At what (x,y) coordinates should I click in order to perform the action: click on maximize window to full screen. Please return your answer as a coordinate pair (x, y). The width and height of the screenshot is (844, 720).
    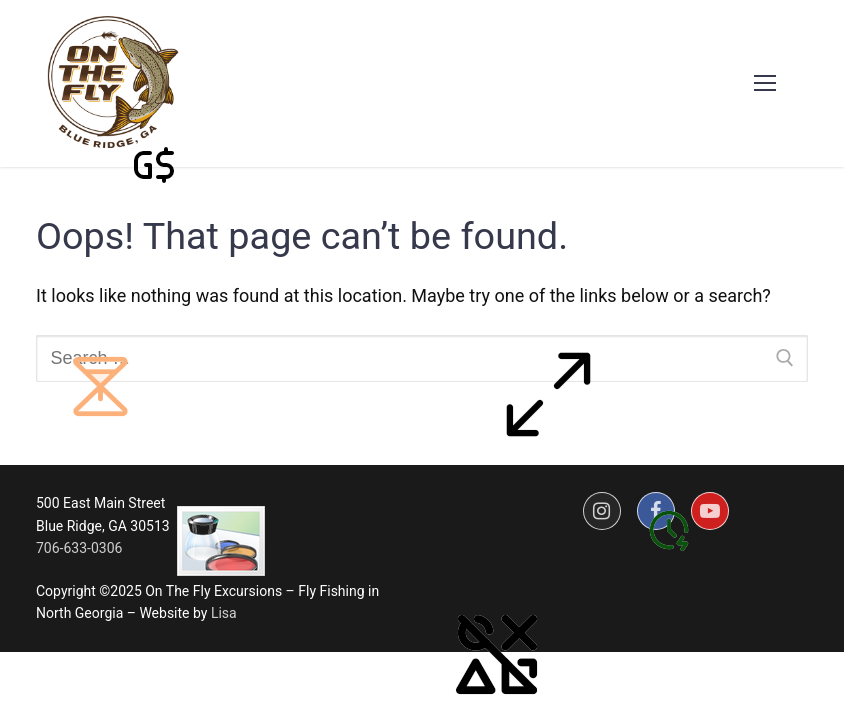
    Looking at the image, I should click on (548, 394).